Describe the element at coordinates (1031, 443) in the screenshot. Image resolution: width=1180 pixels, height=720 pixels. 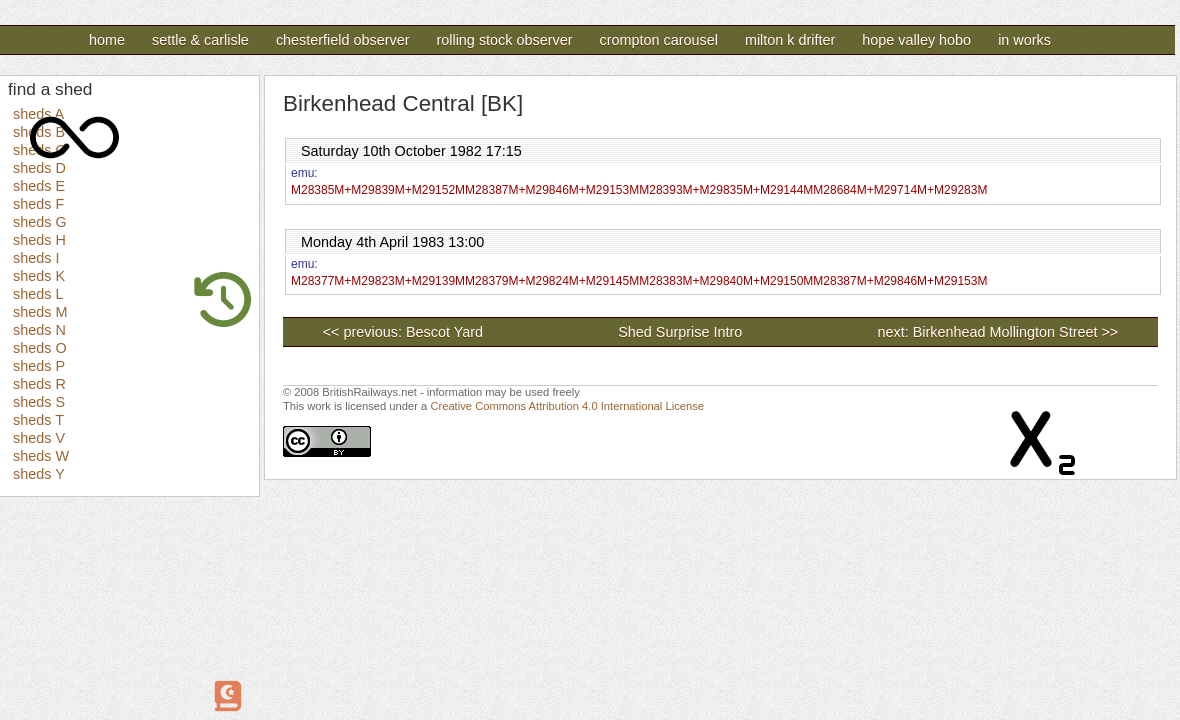
I see `apply subscript formatting to selected text` at that location.